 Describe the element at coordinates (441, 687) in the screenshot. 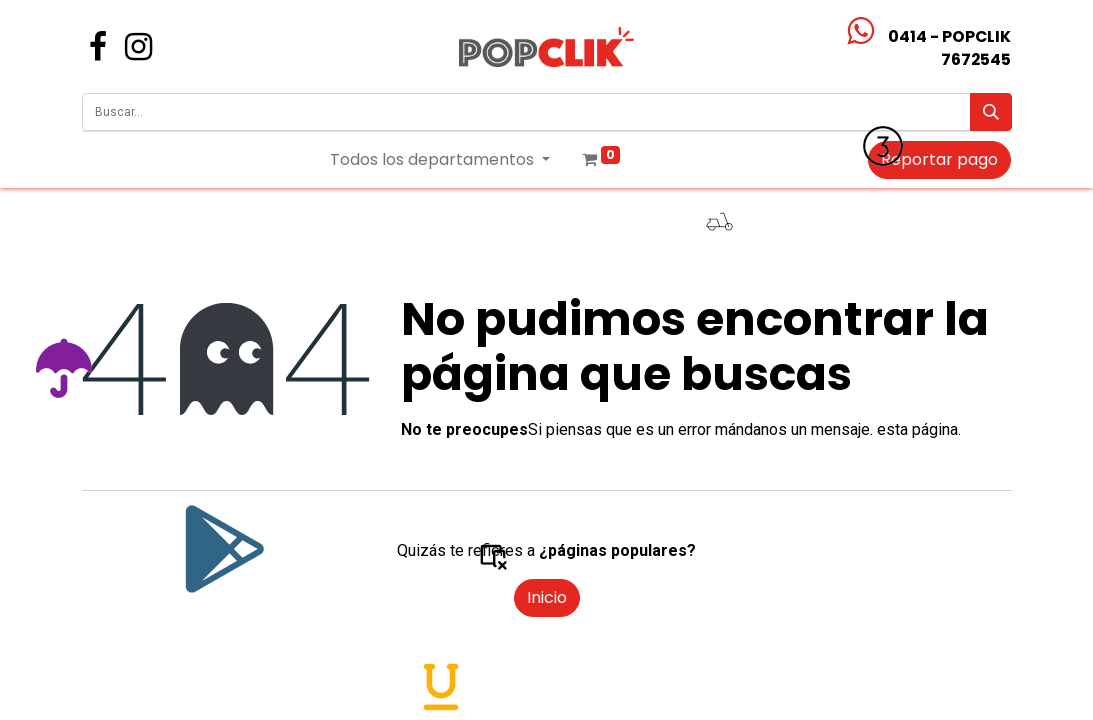

I see `apply underline formatting to selected text` at that location.